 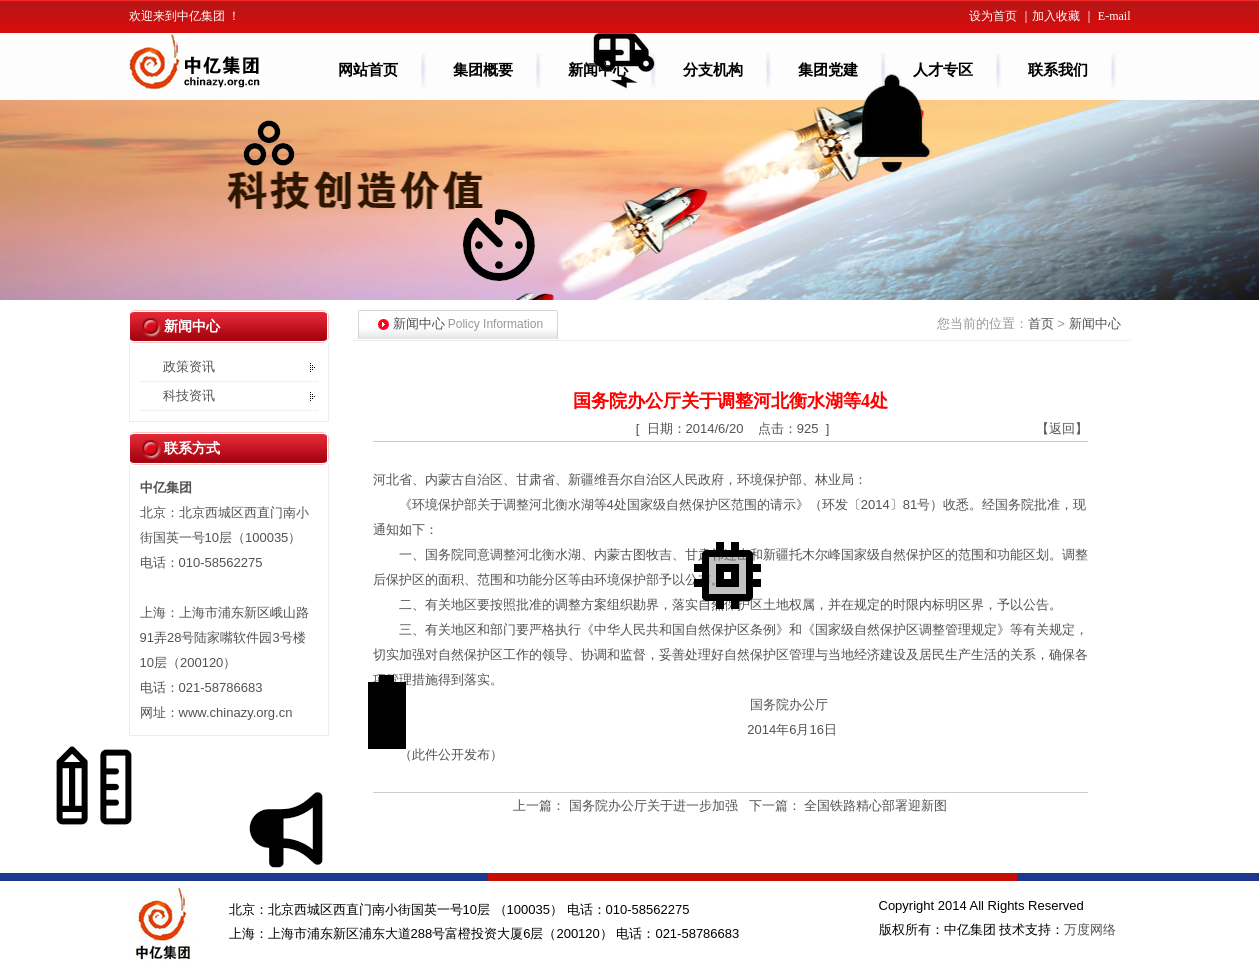 What do you see at coordinates (387, 712) in the screenshot?
I see `indicates current battery level` at bounding box center [387, 712].